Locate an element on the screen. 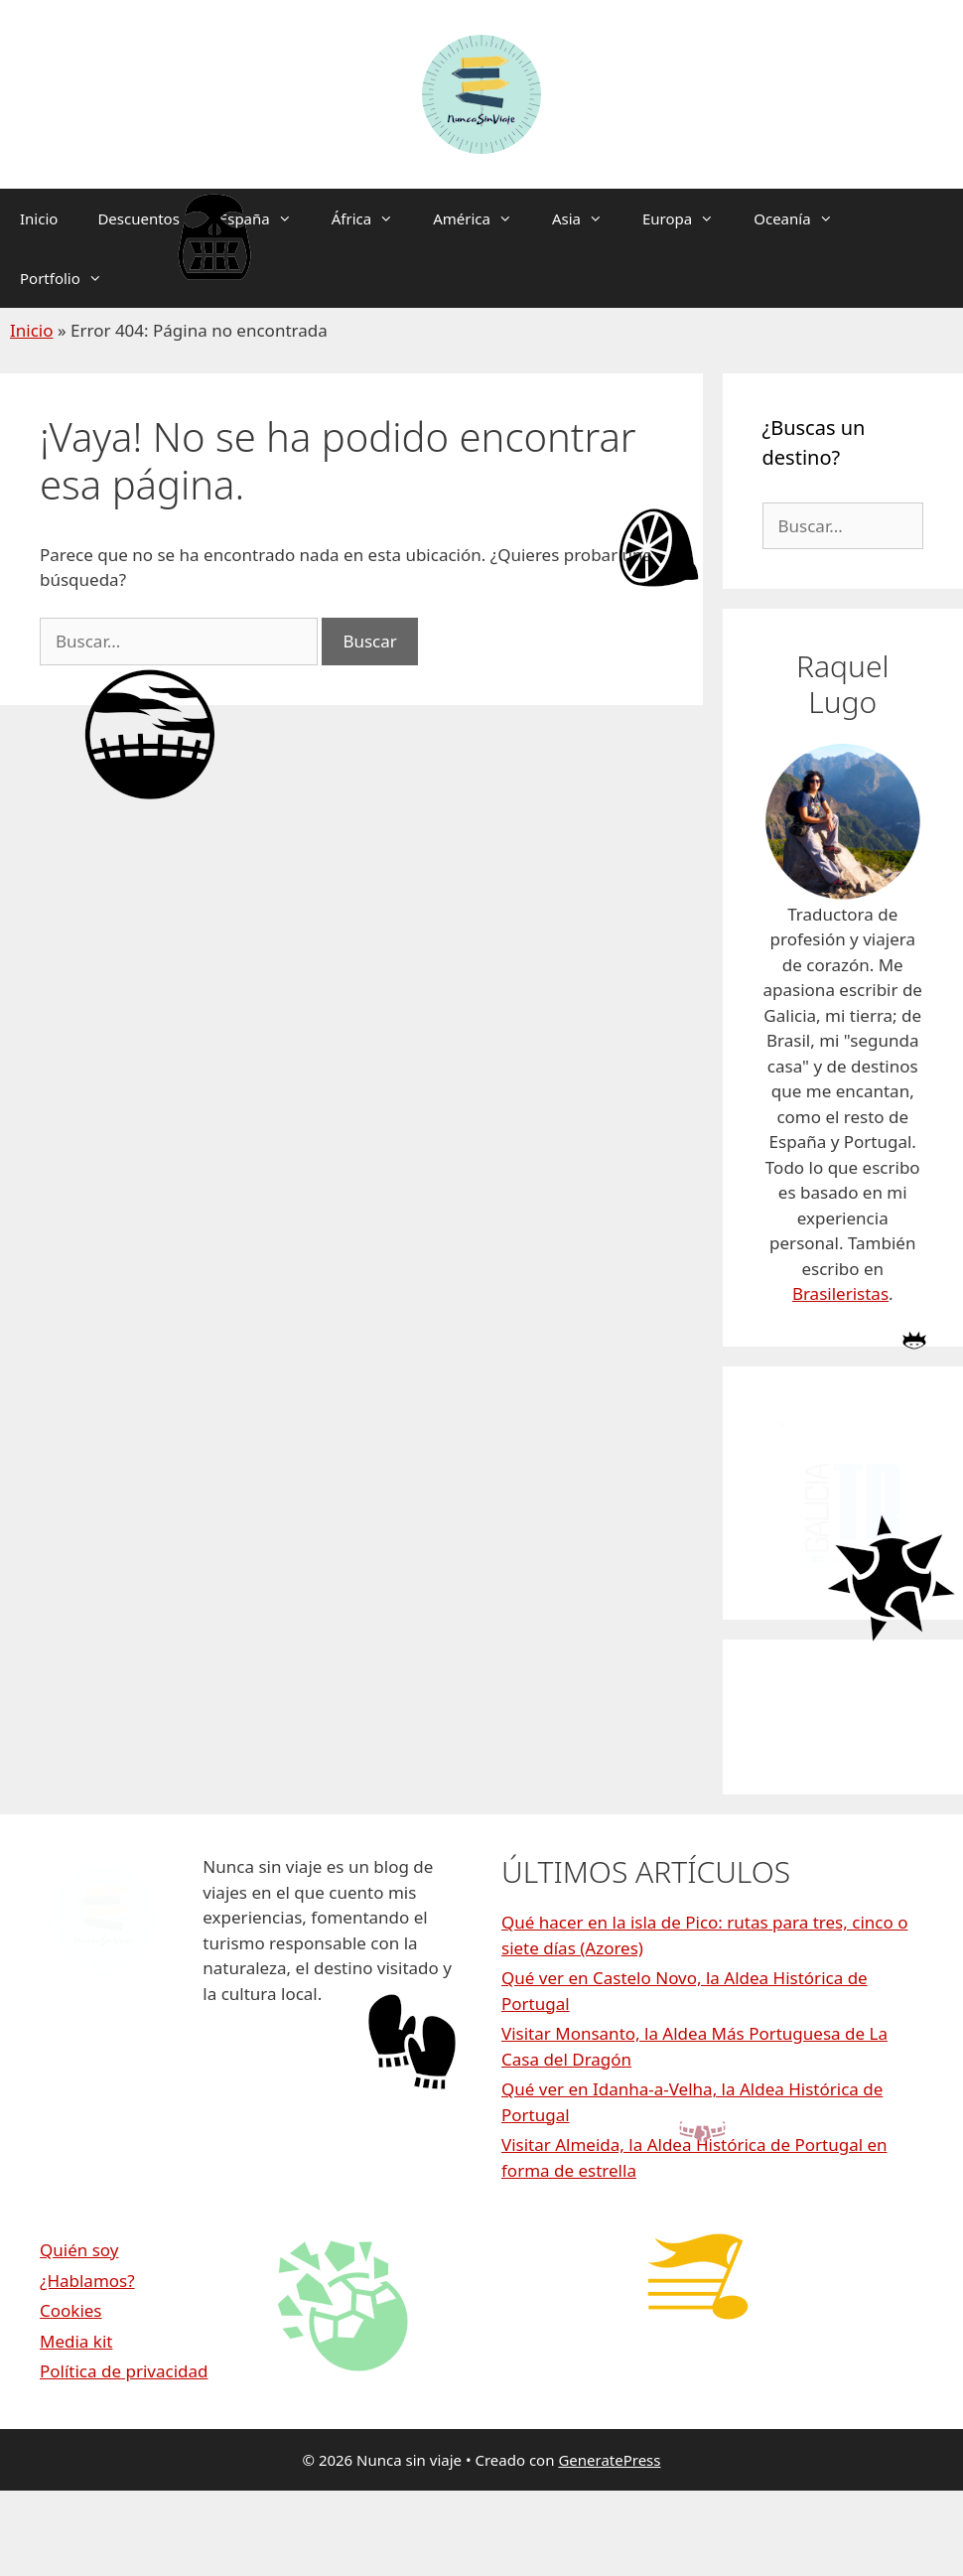  winter gear or cold weather equipment category is located at coordinates (412, 2042).